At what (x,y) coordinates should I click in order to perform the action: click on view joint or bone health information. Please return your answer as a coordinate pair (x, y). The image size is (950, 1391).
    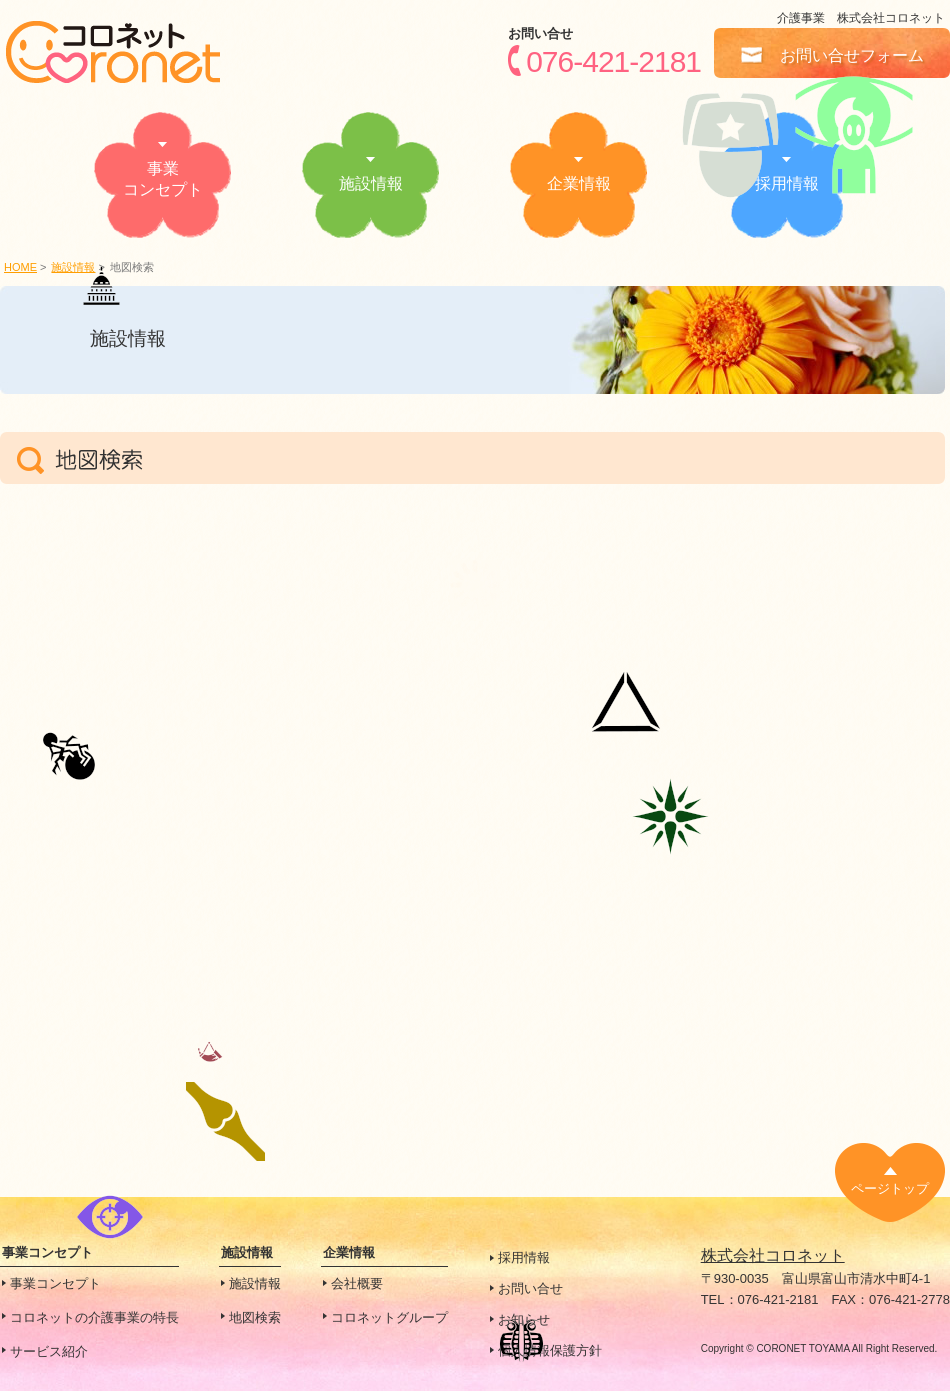
    Looking at the image, I should click on (225, 1121).